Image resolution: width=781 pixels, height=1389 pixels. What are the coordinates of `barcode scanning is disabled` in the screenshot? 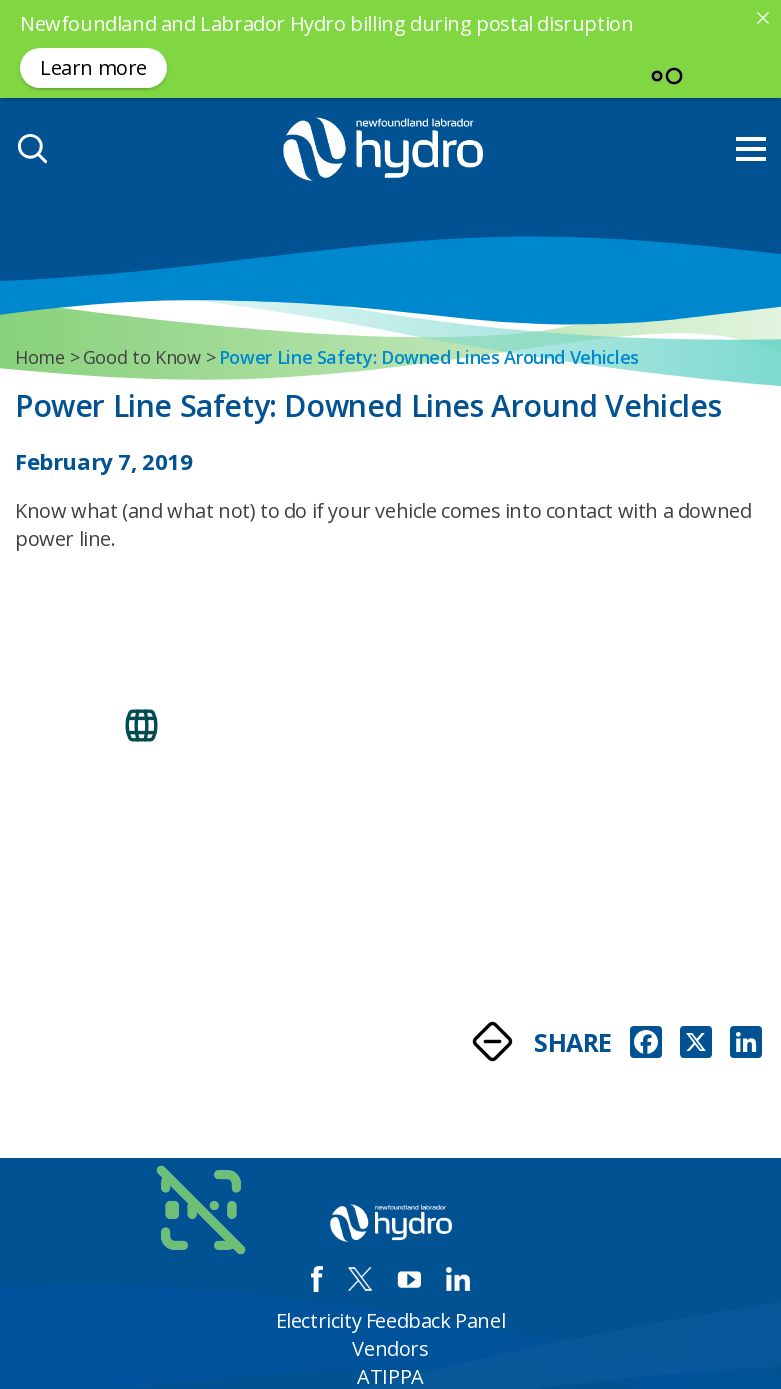 It's located at (201, 1210).